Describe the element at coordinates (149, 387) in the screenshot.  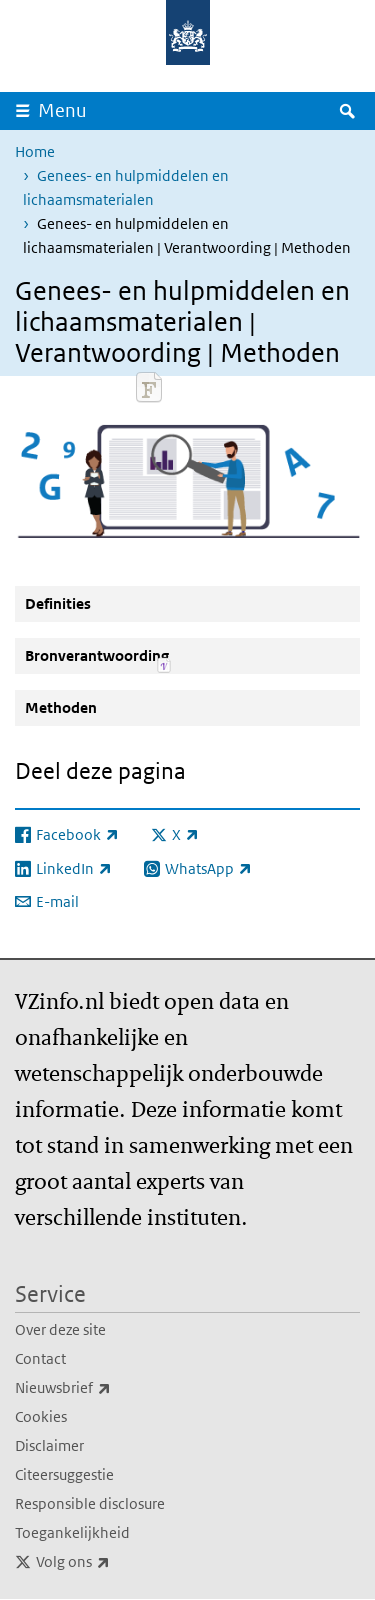
I see `a fortran source code file` at that location.